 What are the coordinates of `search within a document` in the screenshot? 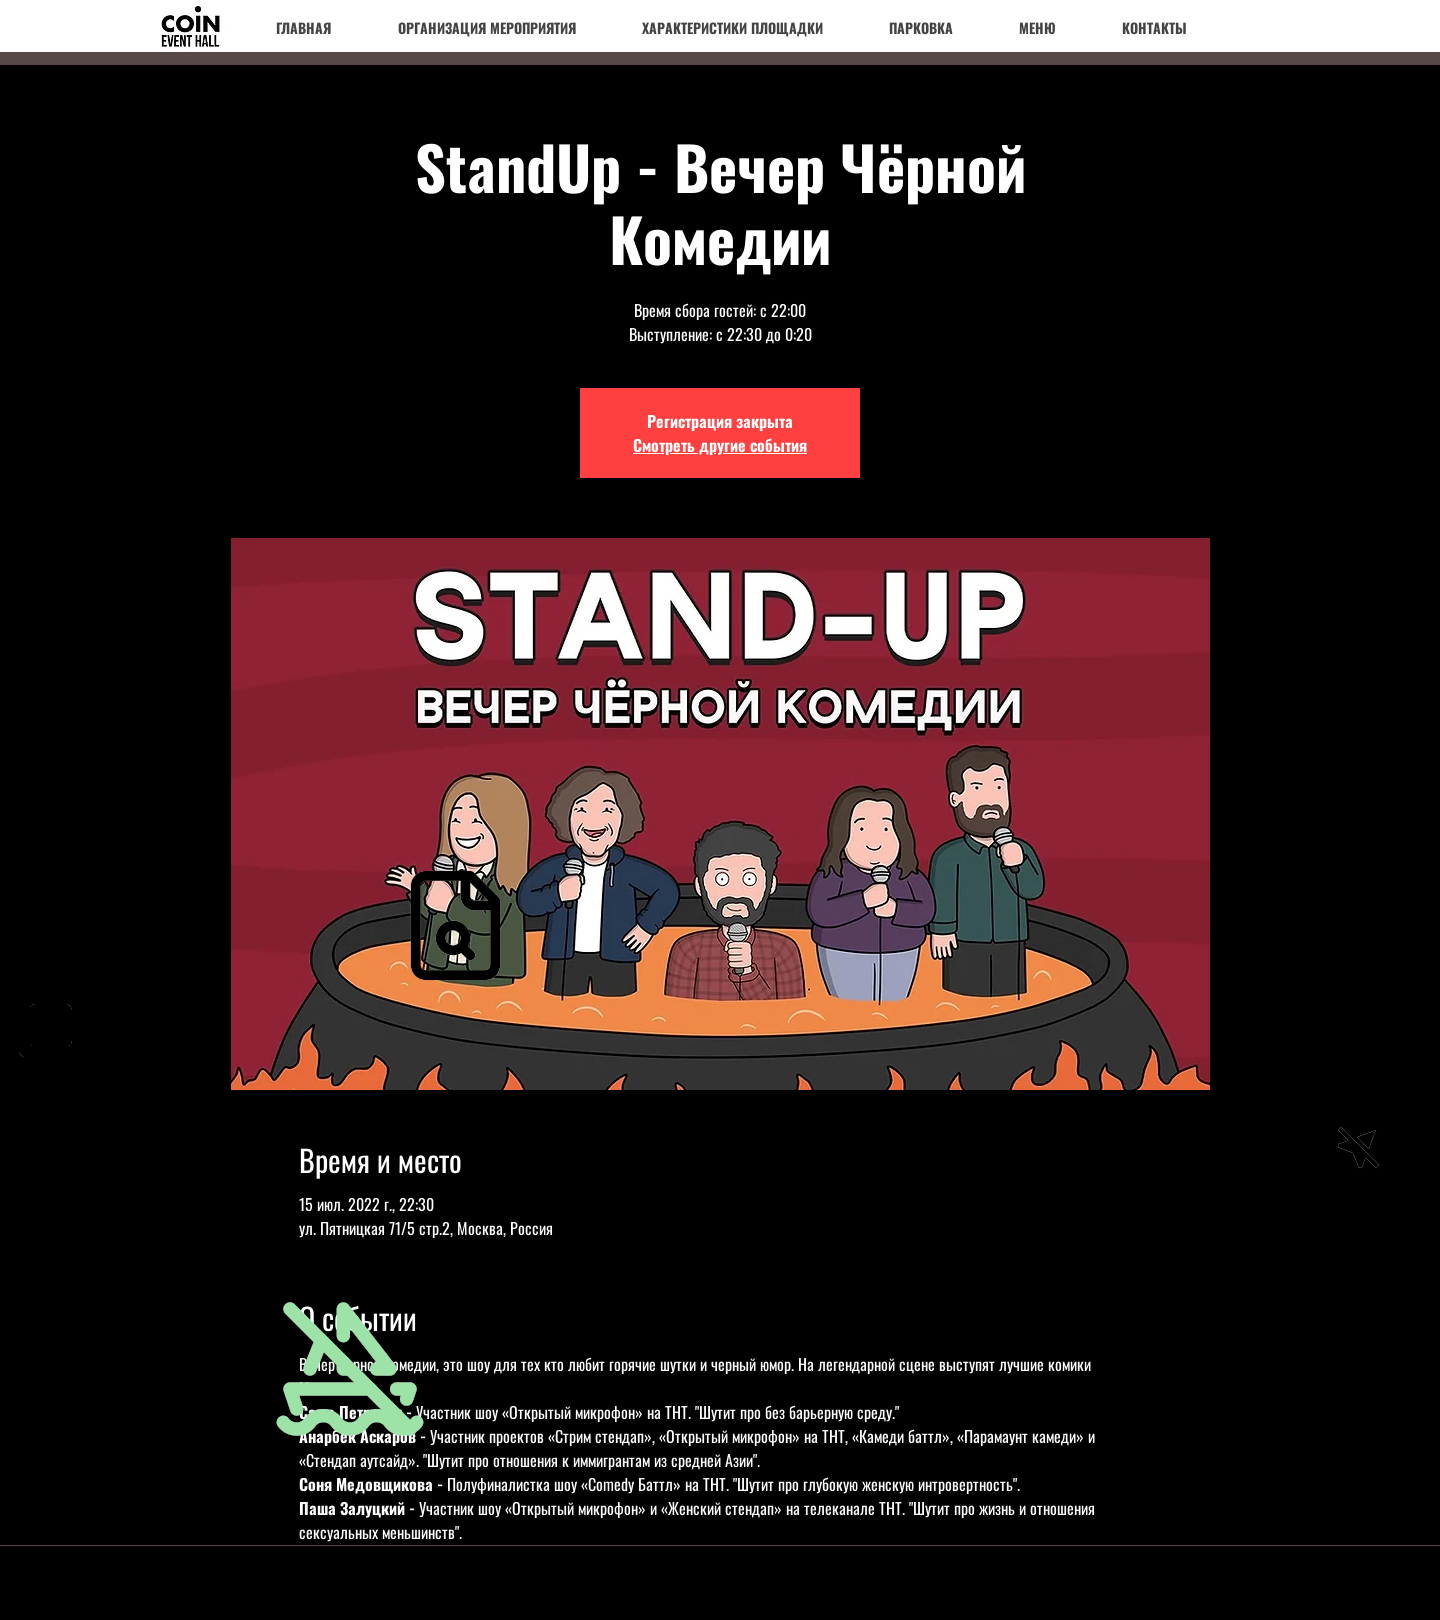 It's located at (455, 925).